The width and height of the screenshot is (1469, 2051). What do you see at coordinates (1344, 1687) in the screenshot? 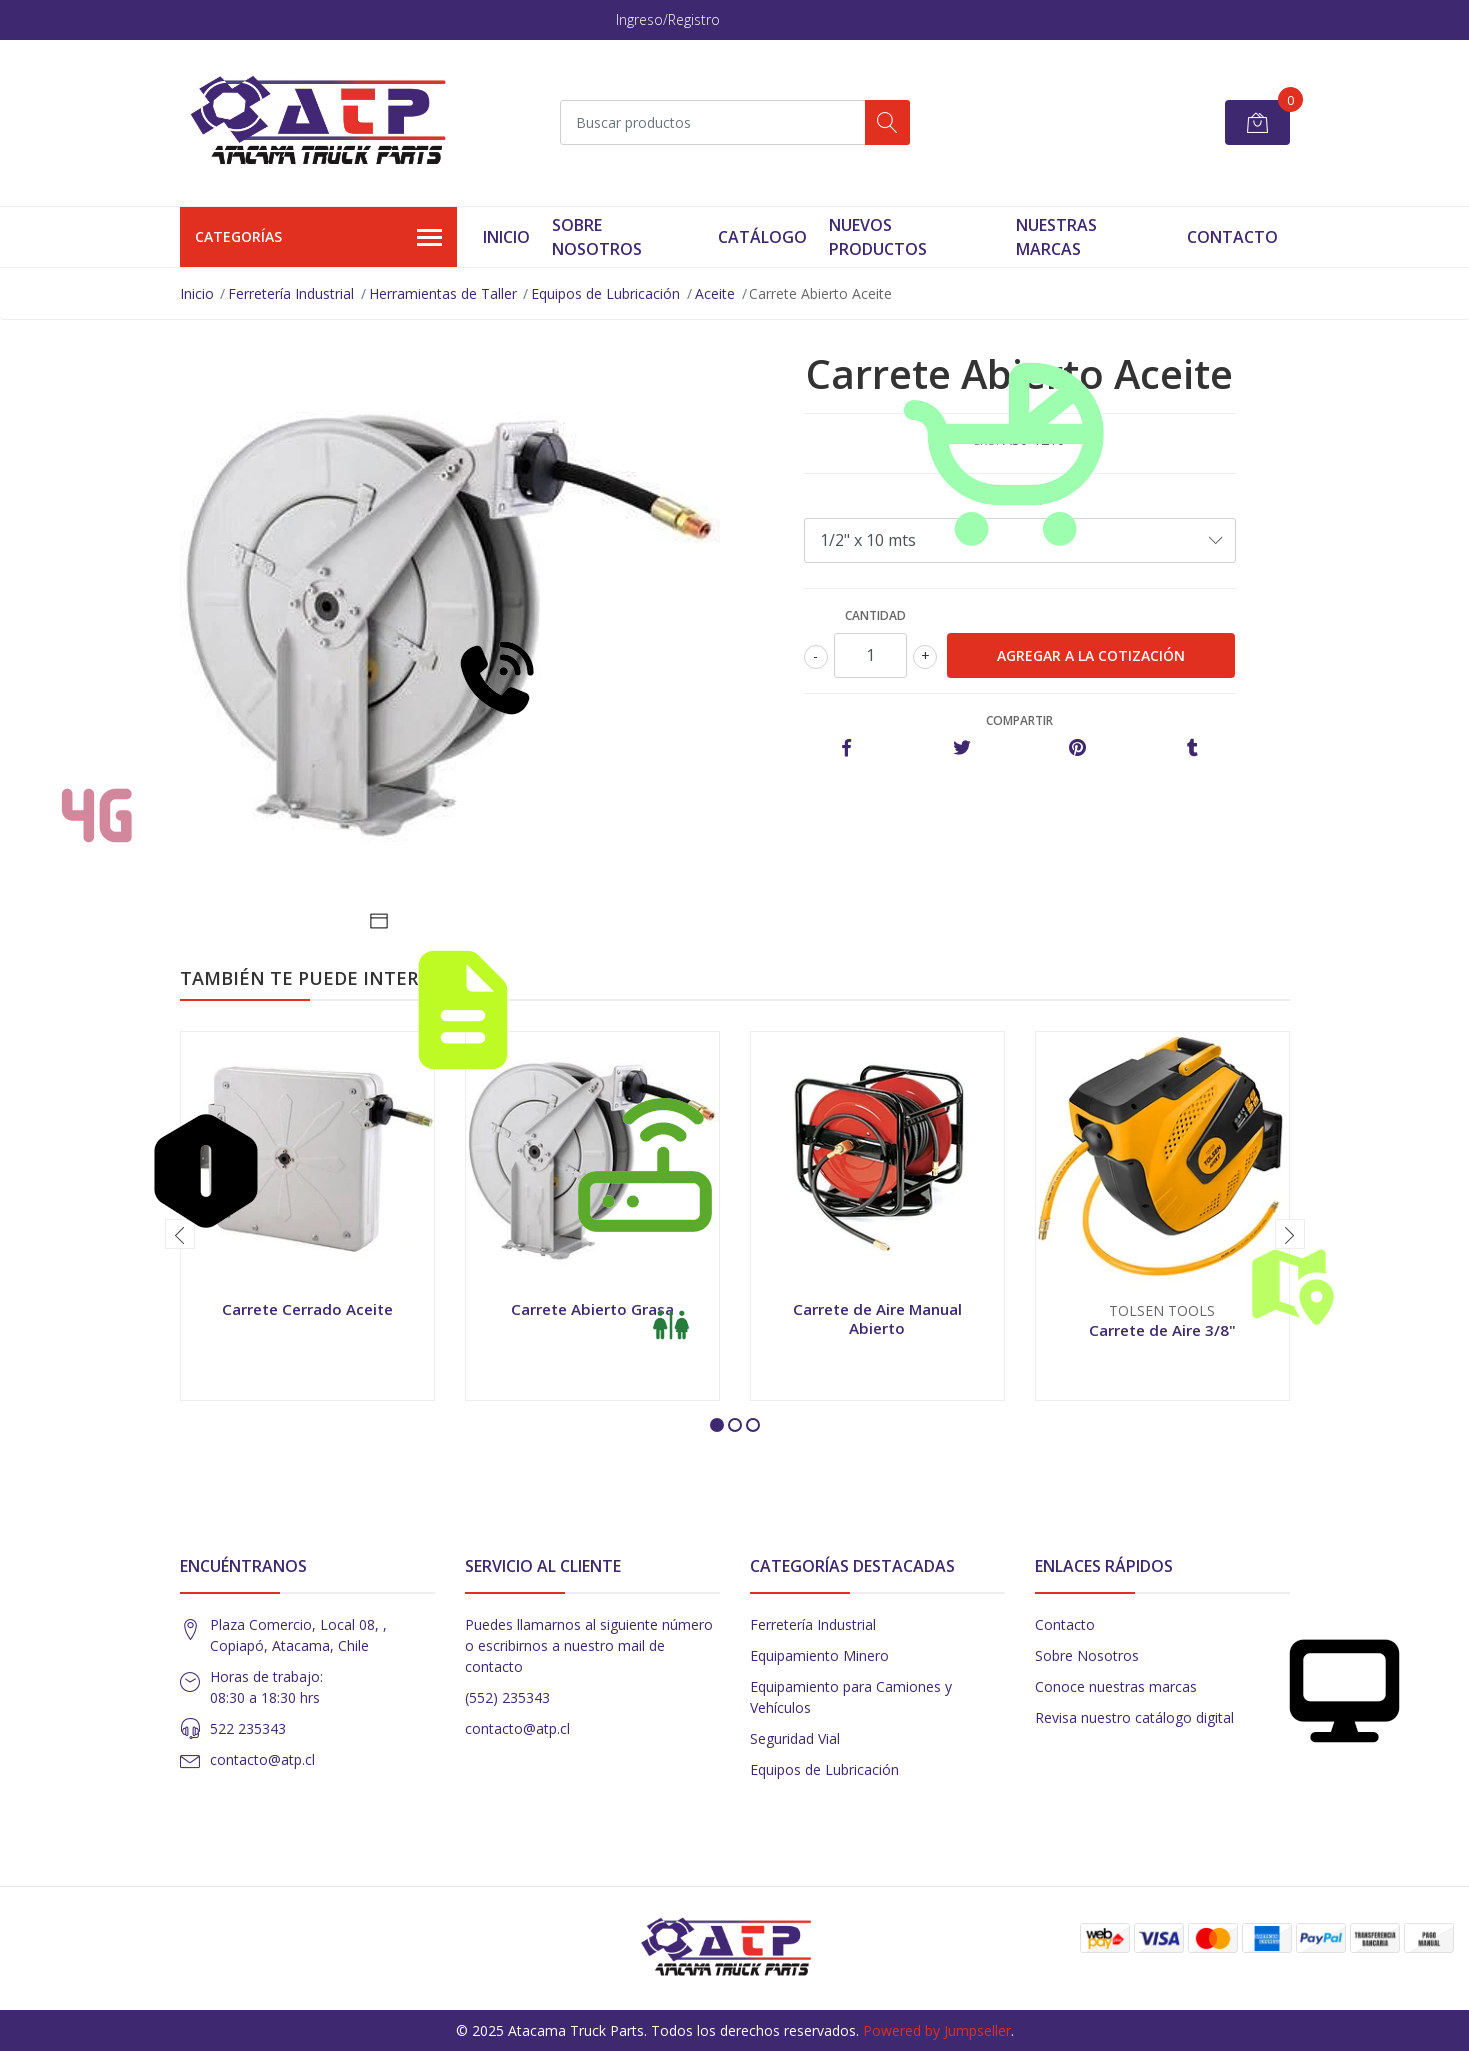
I see `switch to desktop view` at bounding box center [1344, 1687].